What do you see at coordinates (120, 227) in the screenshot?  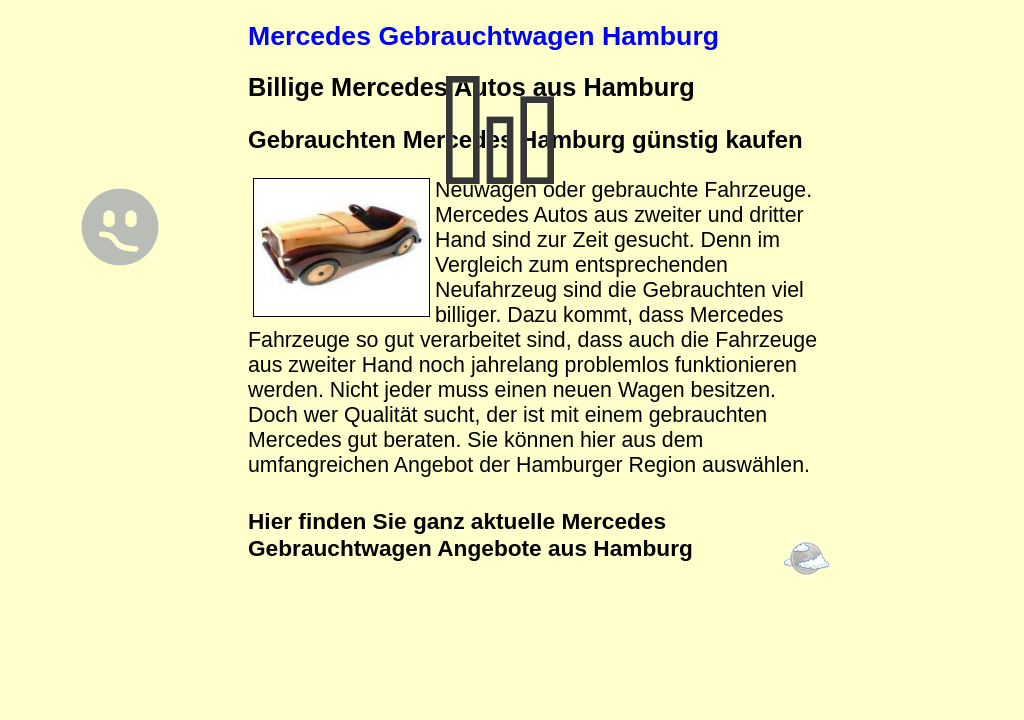 I see `indicates confusion or uncertainty about an action` at bounding box center [120, 227].